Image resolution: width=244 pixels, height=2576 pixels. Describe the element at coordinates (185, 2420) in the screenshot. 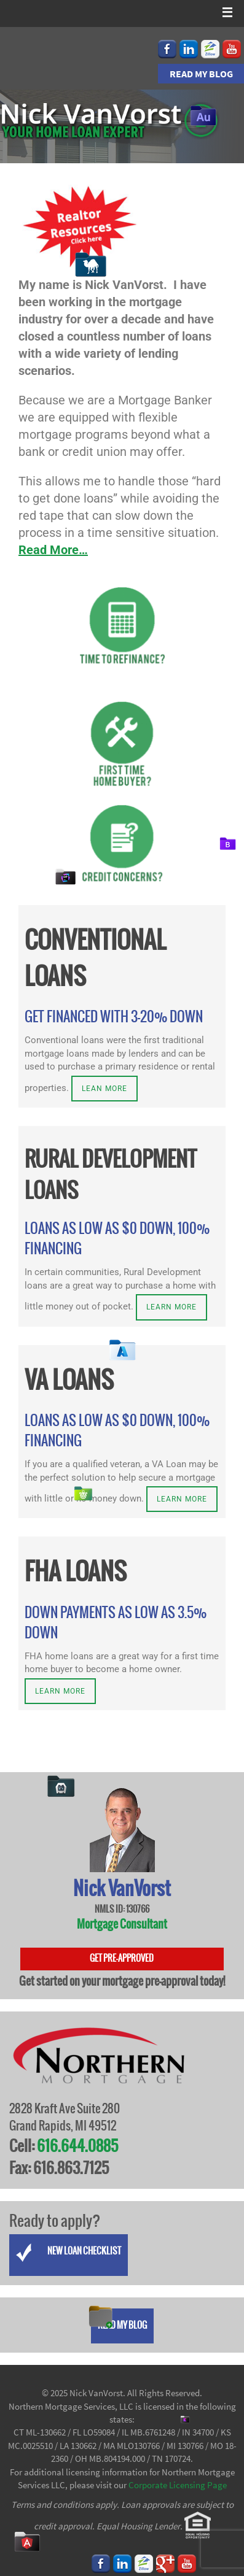

I see `open kotlin project folder` at that location.